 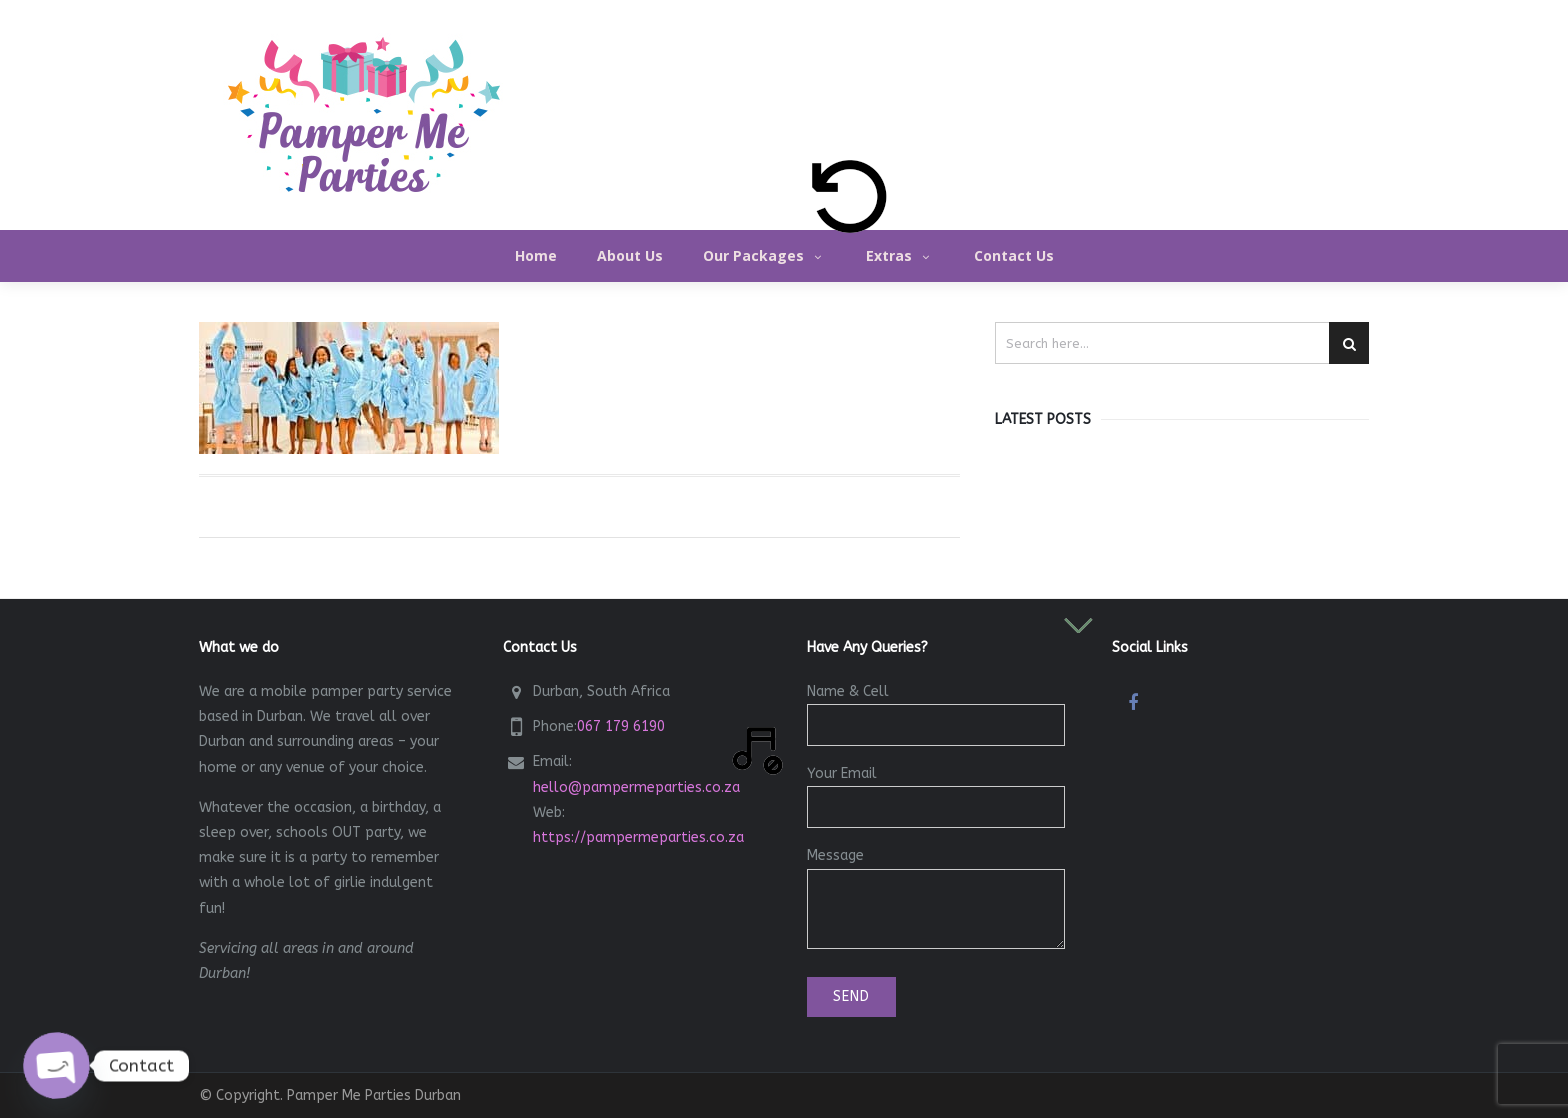 I want to click on cancel or stop music playback, so click(x=756, y=748).